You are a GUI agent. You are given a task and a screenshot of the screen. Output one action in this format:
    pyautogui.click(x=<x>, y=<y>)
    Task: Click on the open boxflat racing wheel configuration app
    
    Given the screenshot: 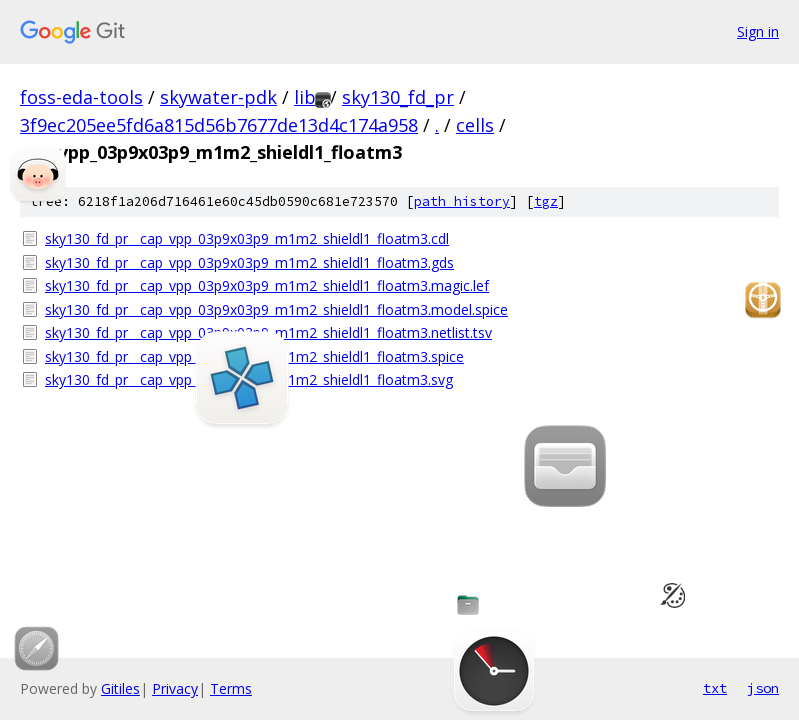 What is the action you would take?
    pyautogui.click(x=763, y=300)
    